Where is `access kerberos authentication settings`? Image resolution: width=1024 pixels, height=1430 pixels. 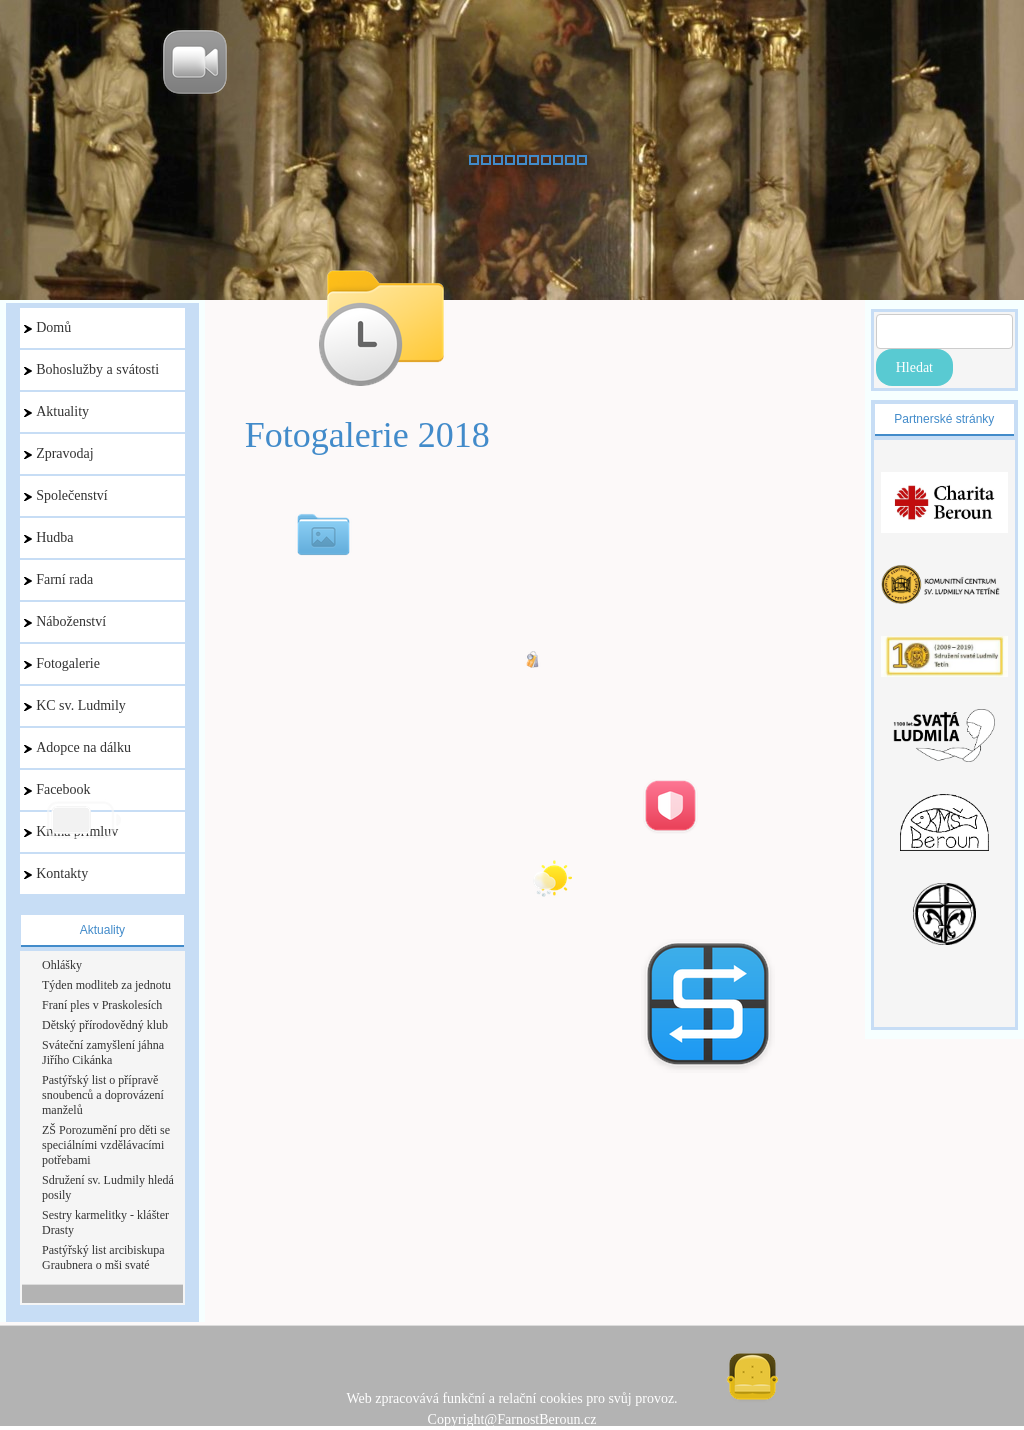 access kerberos authentication settings is located at coordinates (532, 659).